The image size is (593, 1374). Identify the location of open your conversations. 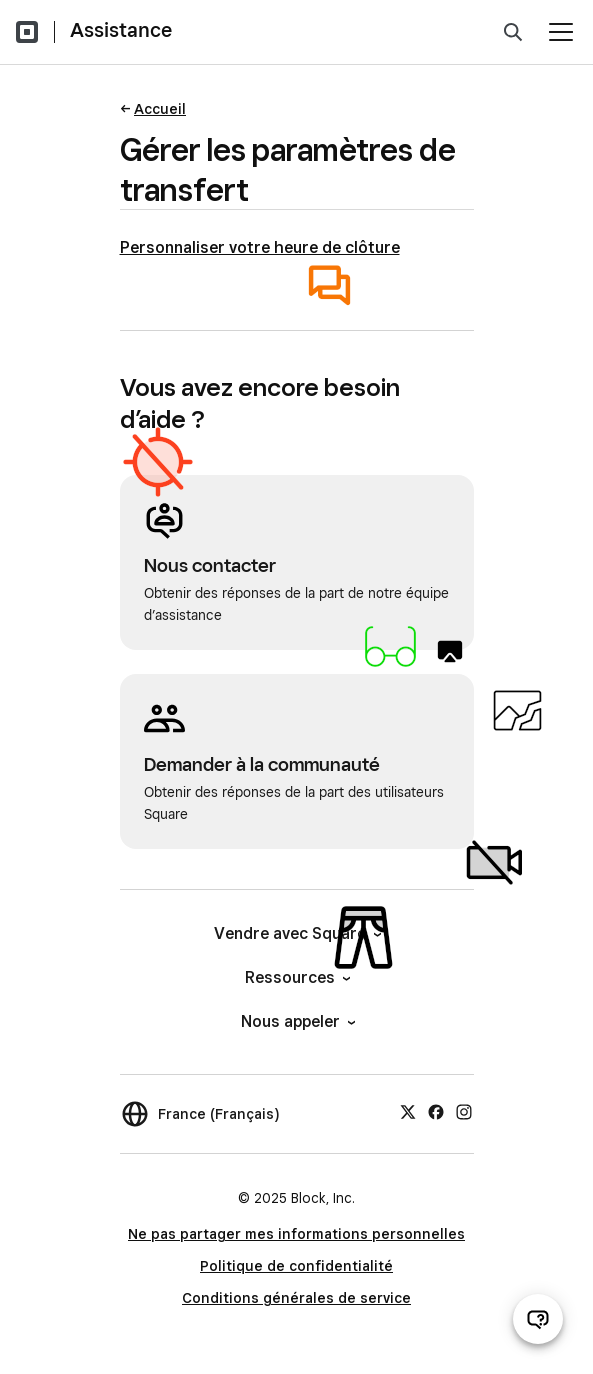
(329, 284).